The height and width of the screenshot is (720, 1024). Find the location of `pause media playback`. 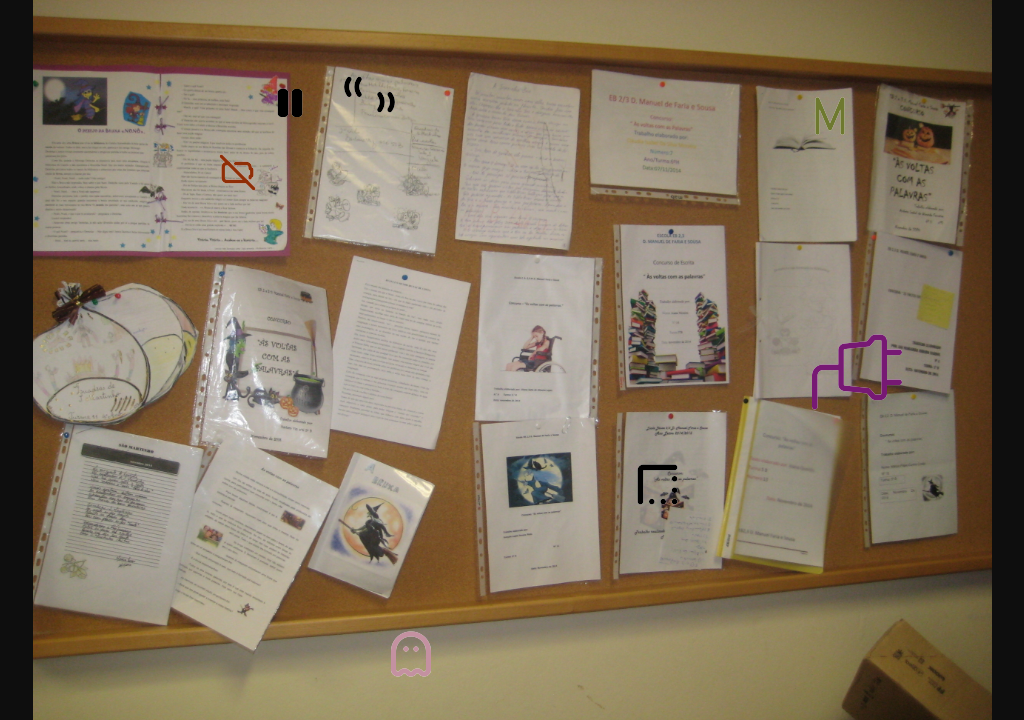

pause media playback is located at coordinates (290, 103).